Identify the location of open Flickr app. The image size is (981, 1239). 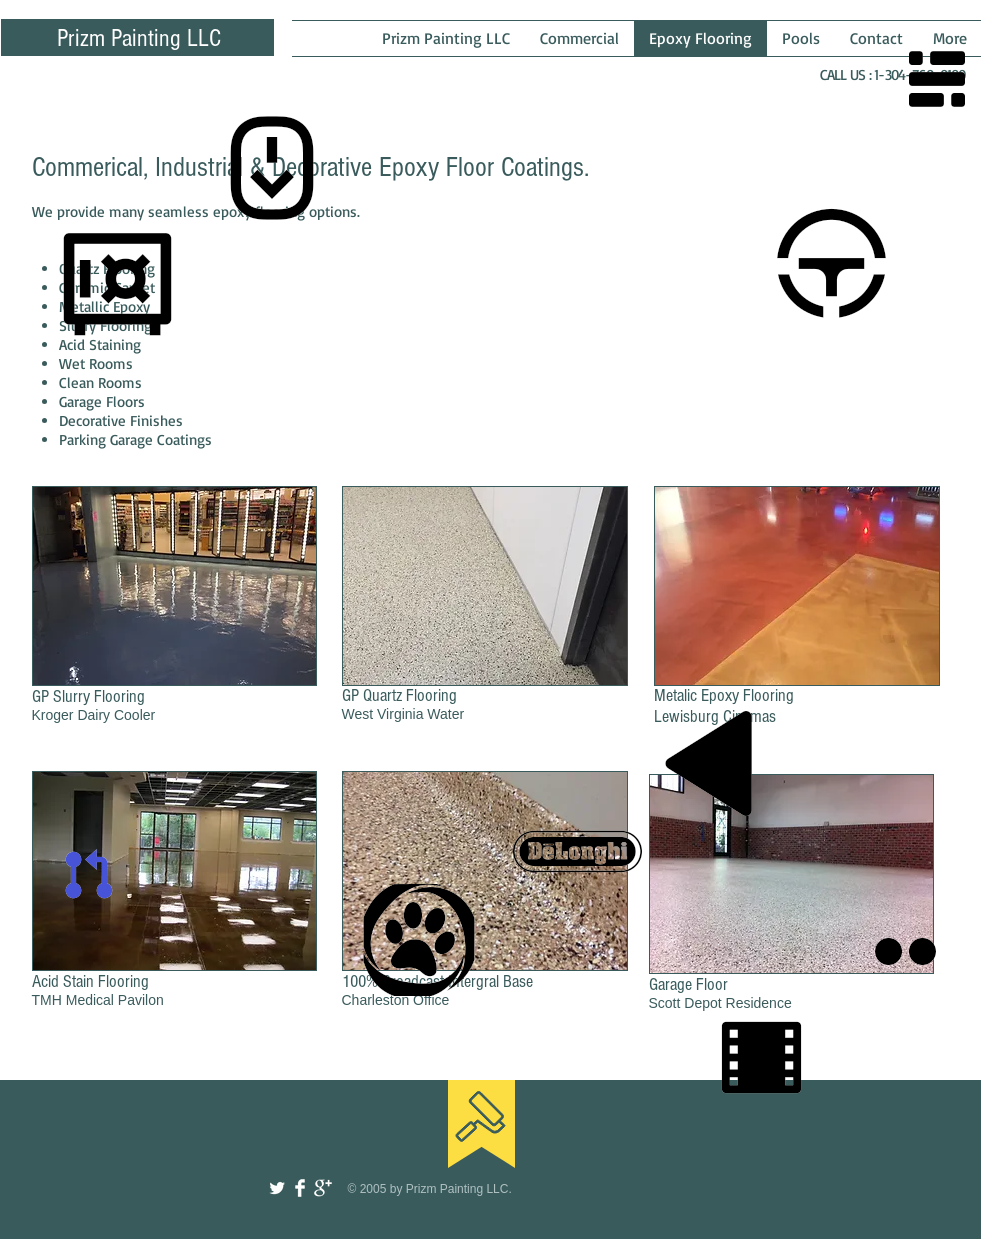
(905, 951).